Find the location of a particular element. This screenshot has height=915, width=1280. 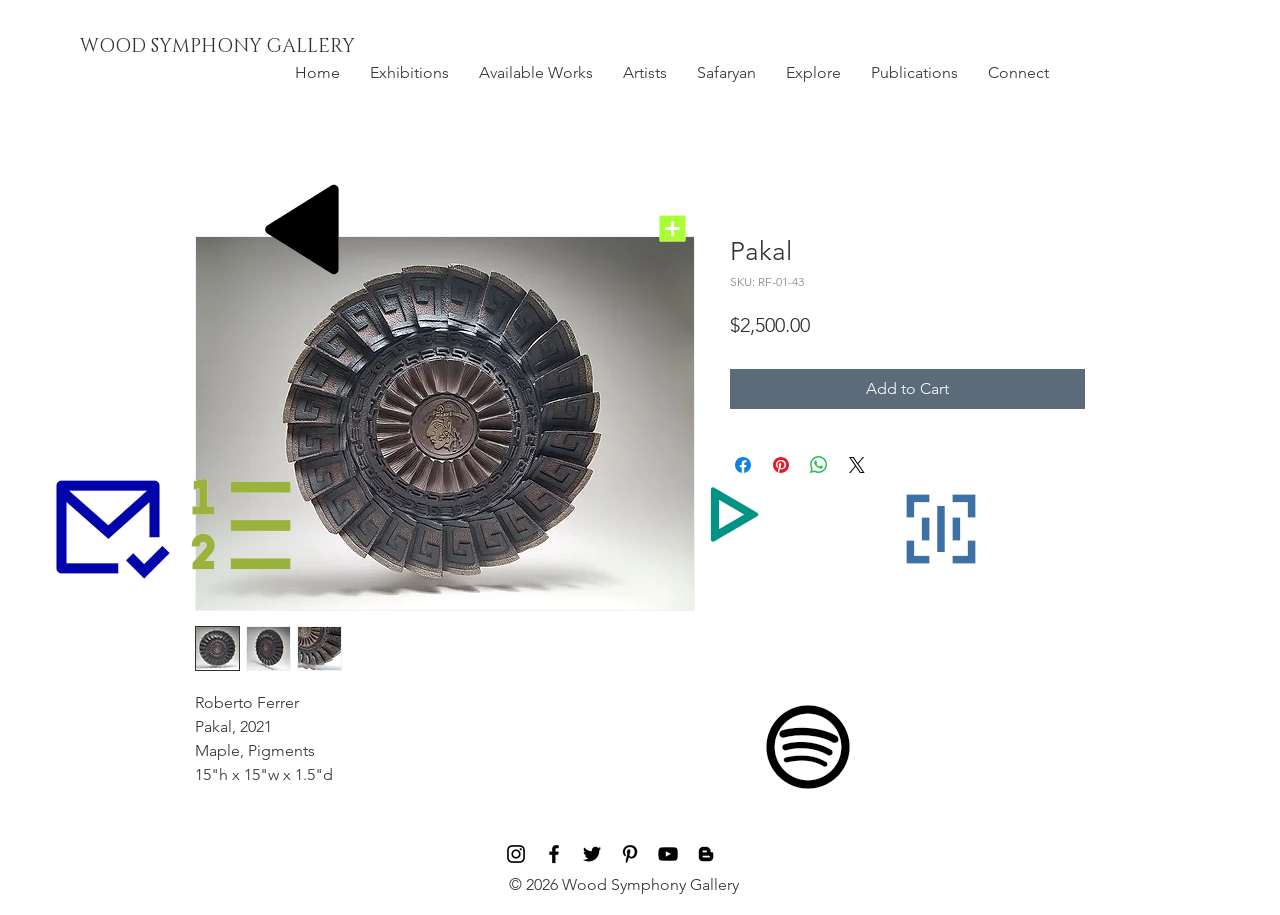

add a new item or content is located at coordinates (672, 228).